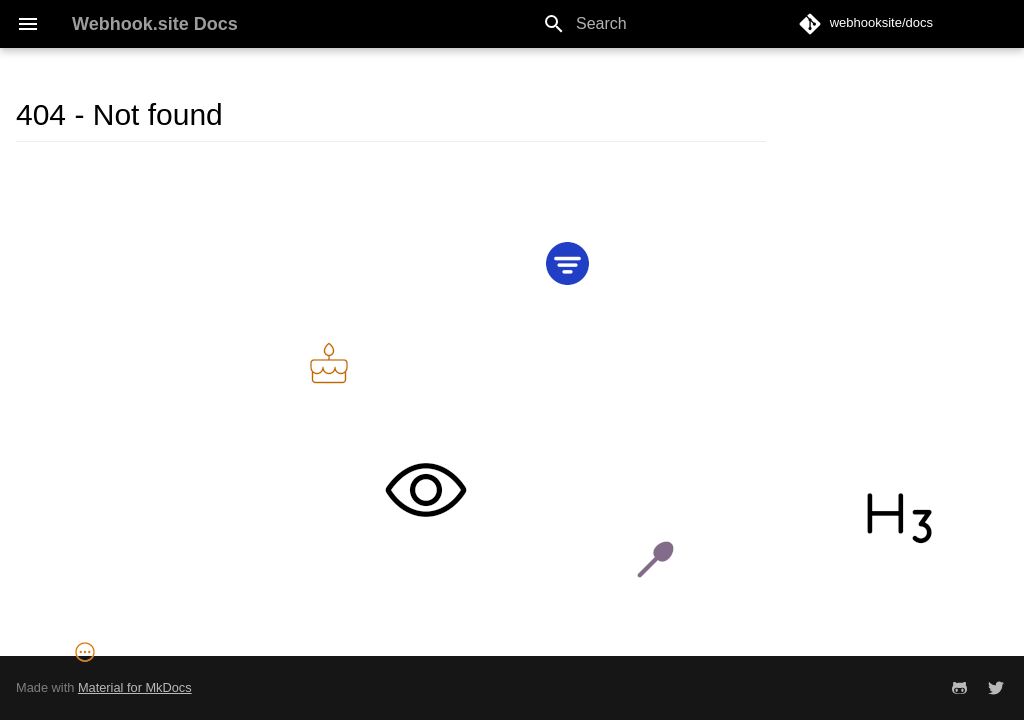 This screenshot has height=720, width=1024. I want to click on filter or sort content, so click(567, 263).